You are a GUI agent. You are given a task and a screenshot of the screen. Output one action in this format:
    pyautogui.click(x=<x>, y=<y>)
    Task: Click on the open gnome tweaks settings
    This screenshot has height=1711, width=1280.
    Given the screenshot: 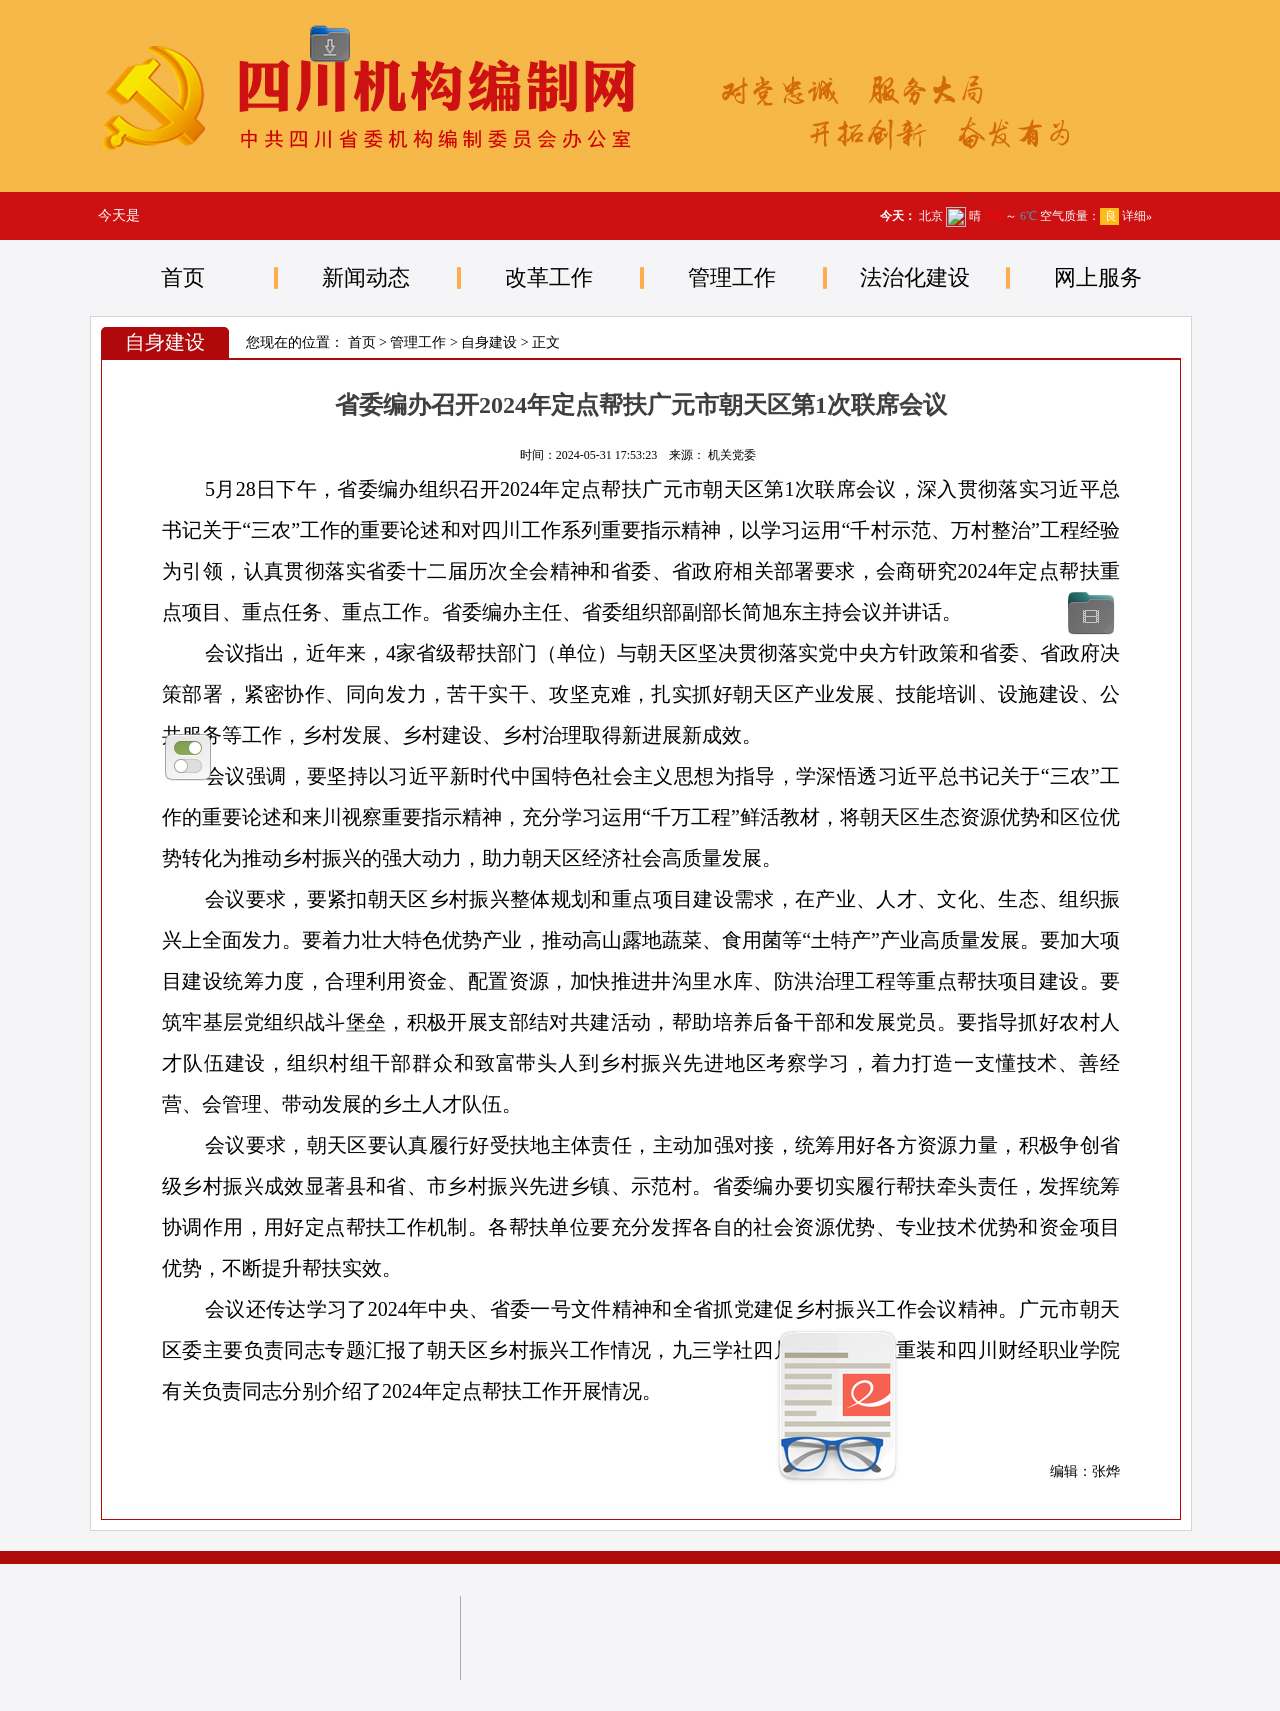 What is the action you would take?
    pyautogui.click(x=188, y=757)
    